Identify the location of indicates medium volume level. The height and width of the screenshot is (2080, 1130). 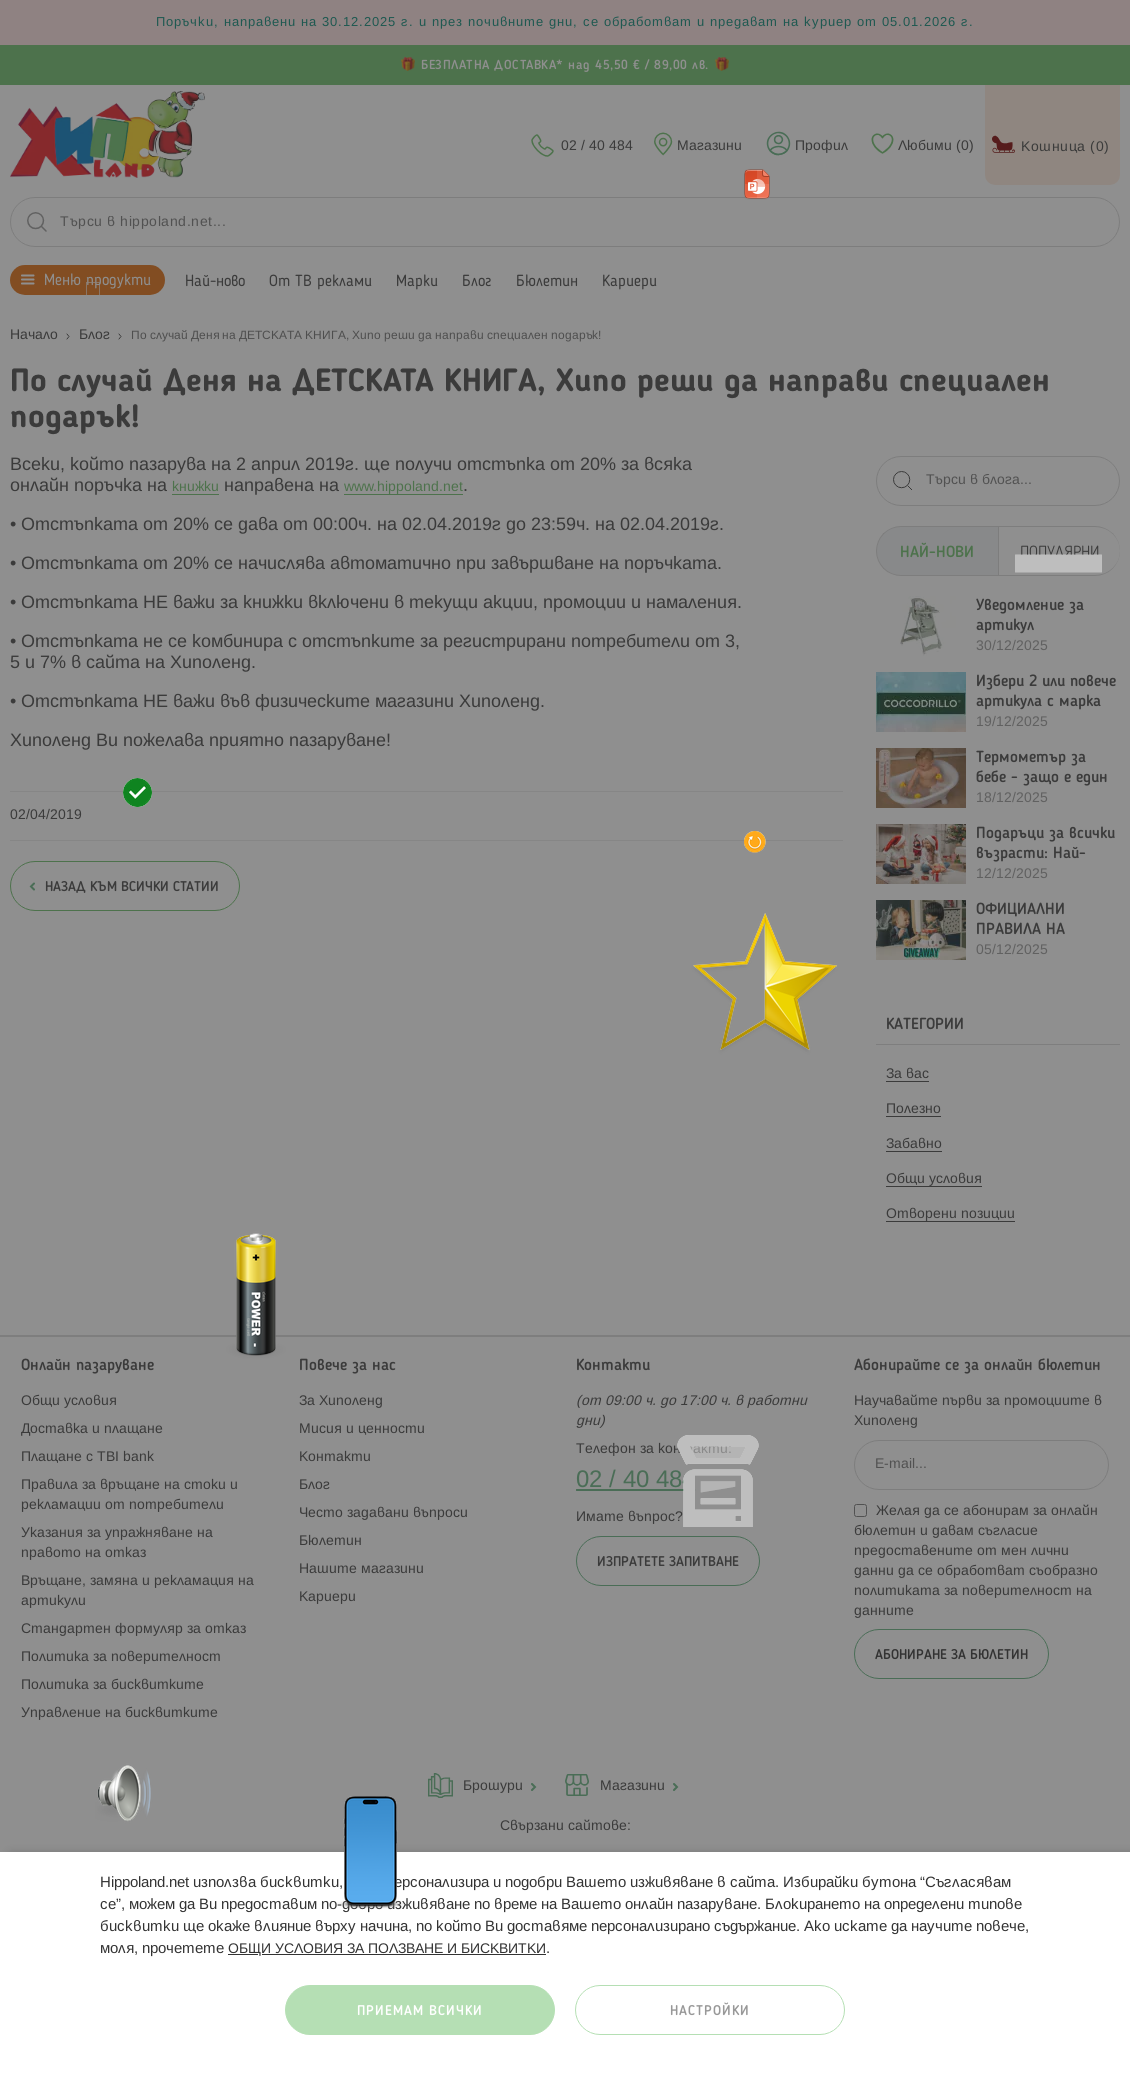
(125, 1793).